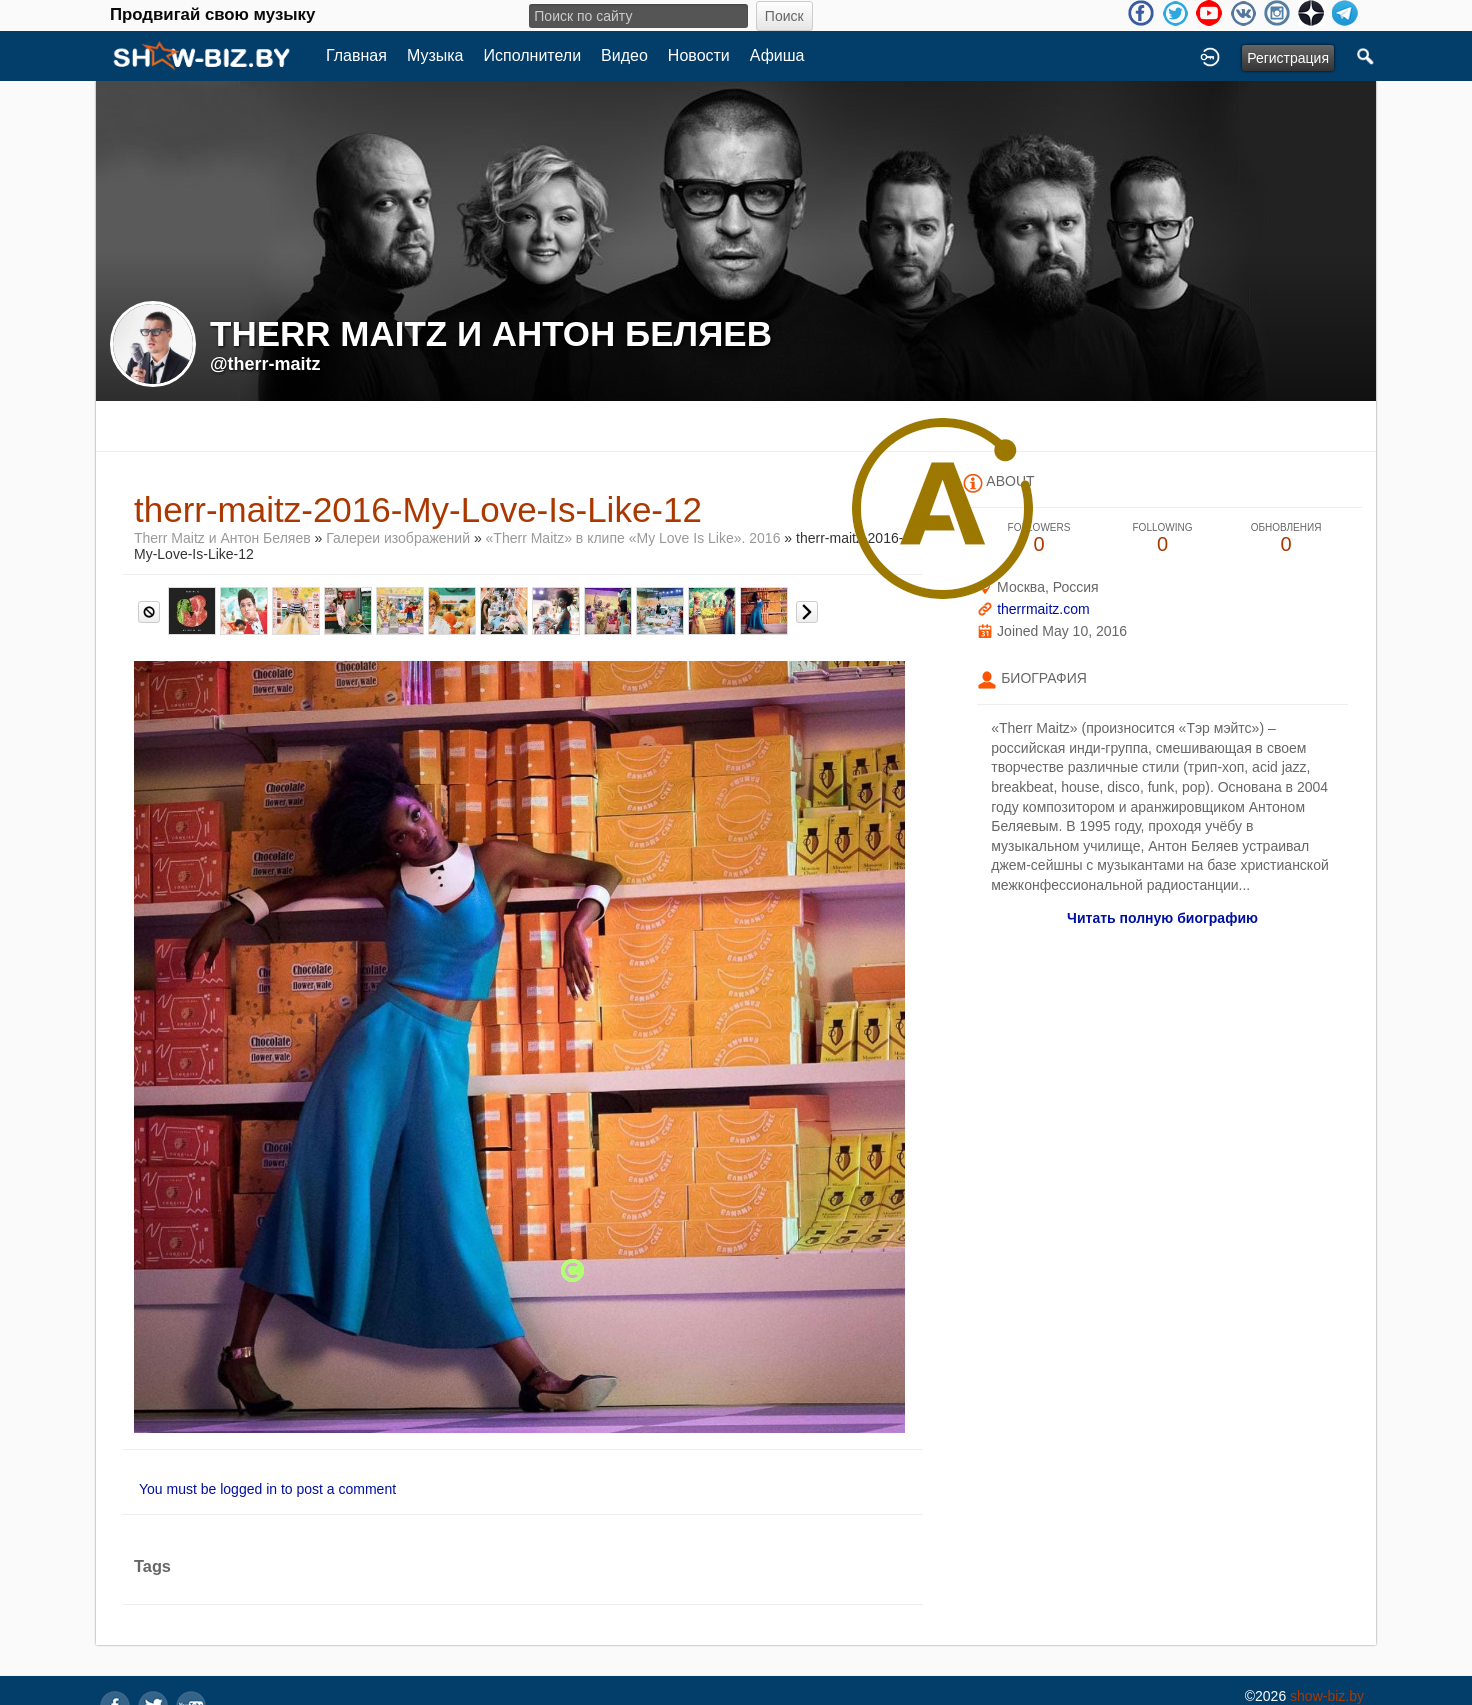 The width and height of the screenshot is (1472, 1705). What do you see at coordinates (572, 1270) in the screenshot?
I see `Cloudera company logo` at bounding box center [572, 1270].